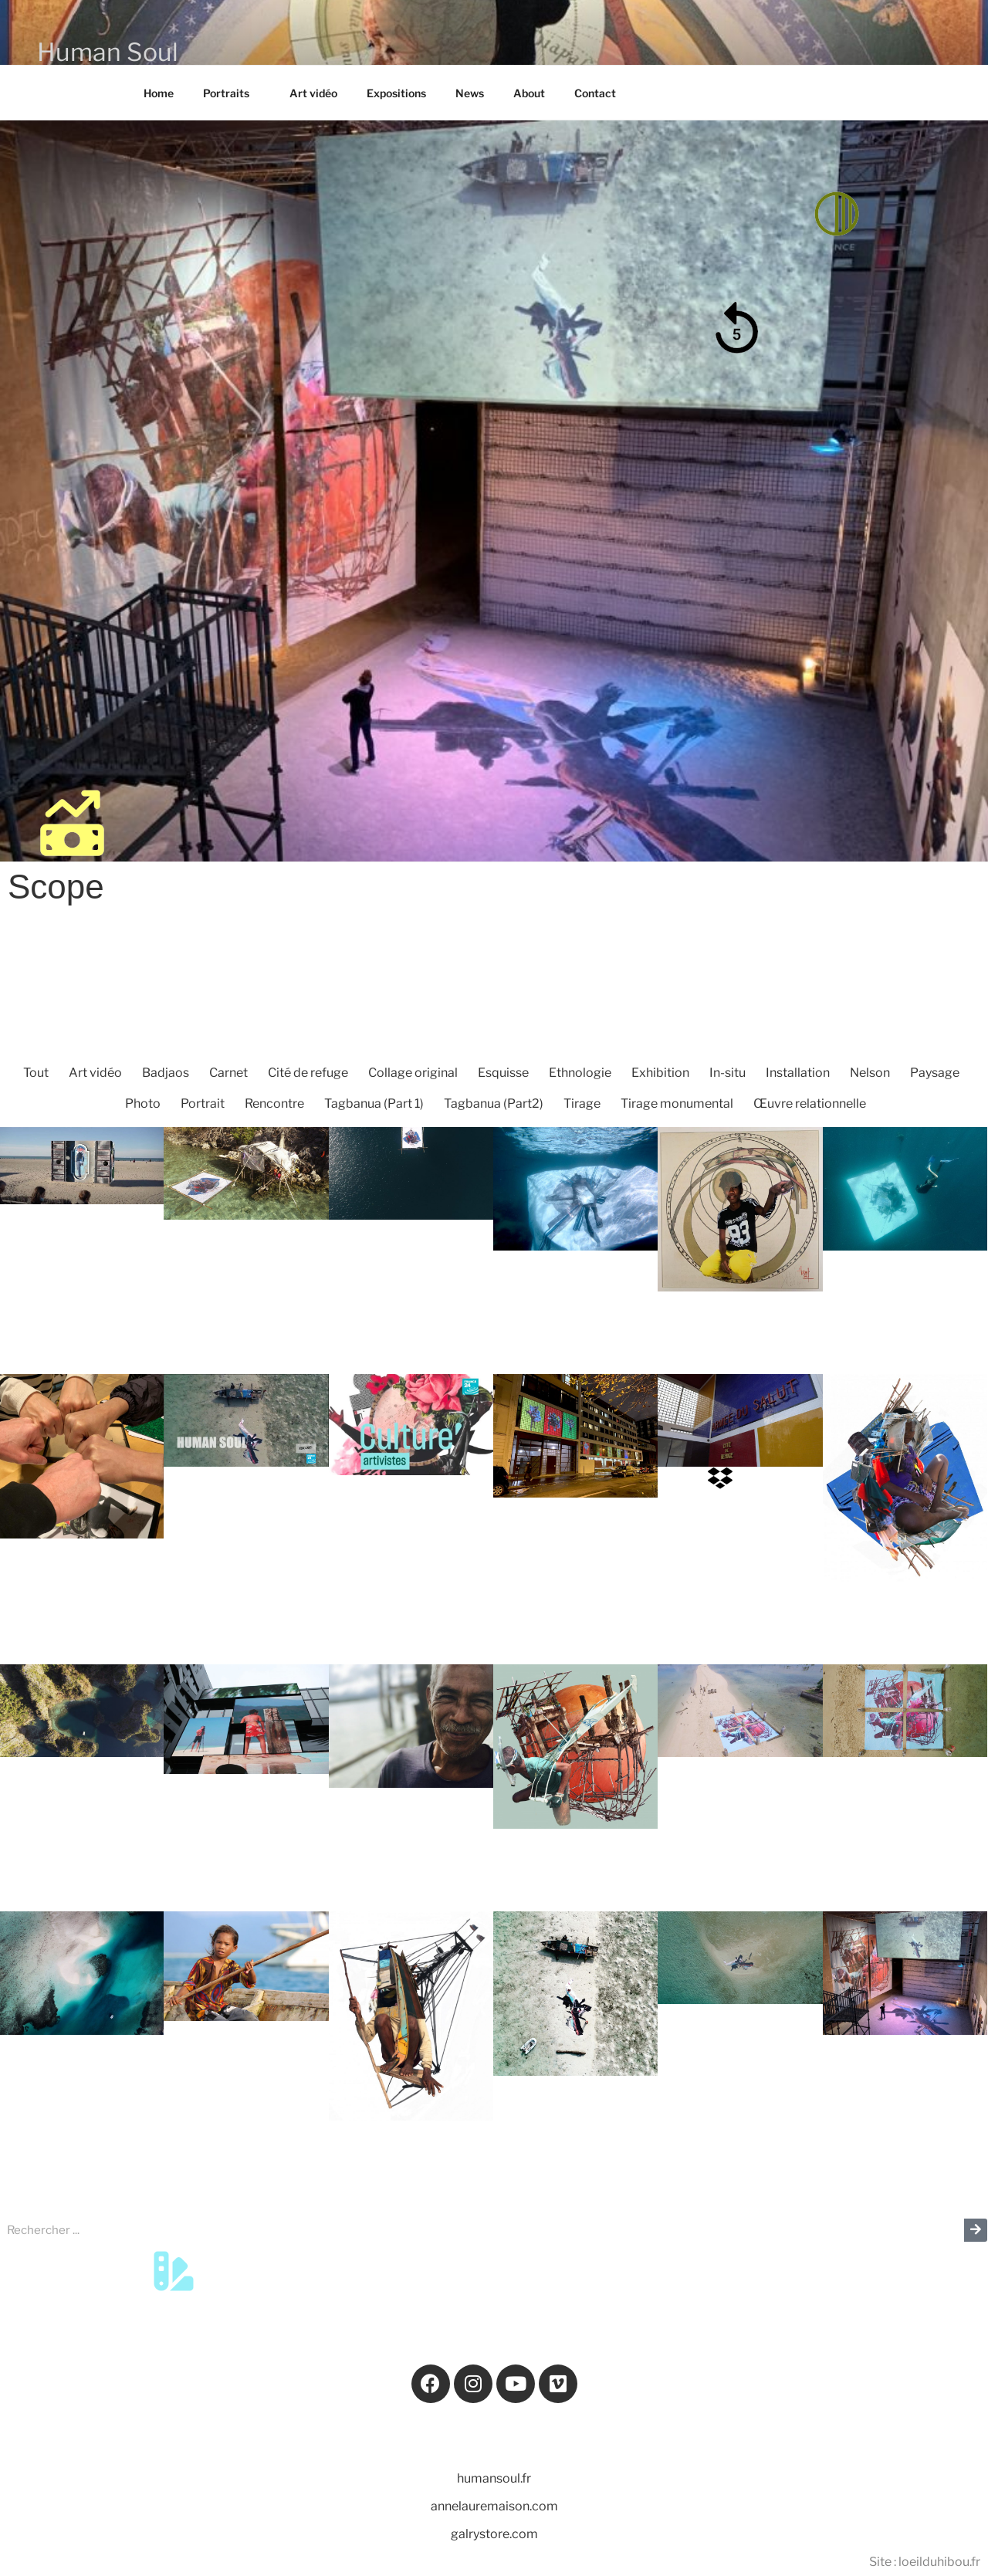 The width and height of the screenshot is (988, 2576). I want to click on open color palette or theme options, so click(174, 2271).